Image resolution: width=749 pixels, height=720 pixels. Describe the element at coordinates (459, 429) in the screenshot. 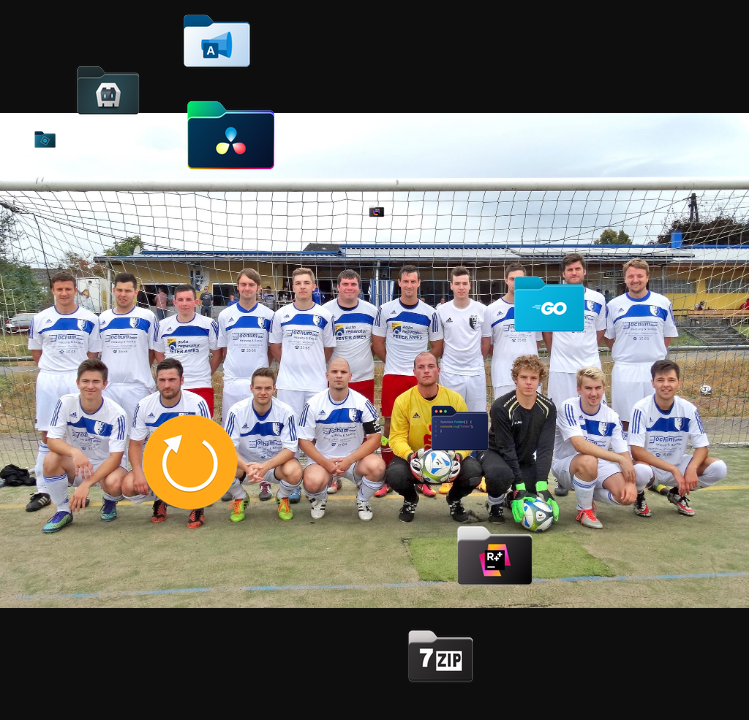

I see `open programming projects folder` at that location.